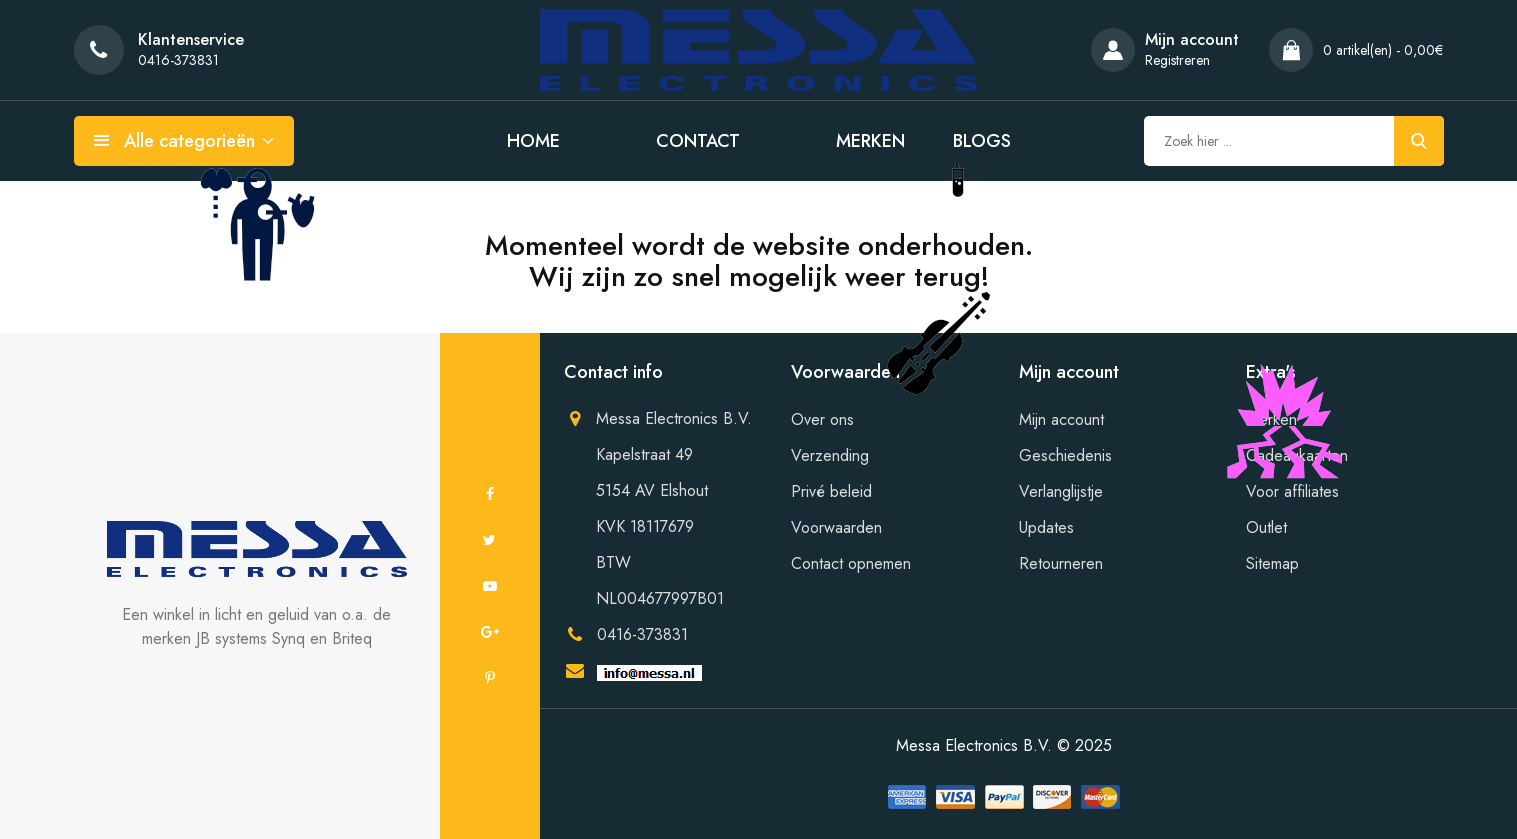  I want to click on indicates seismic activity or earthquake event, so click(1284, 421).